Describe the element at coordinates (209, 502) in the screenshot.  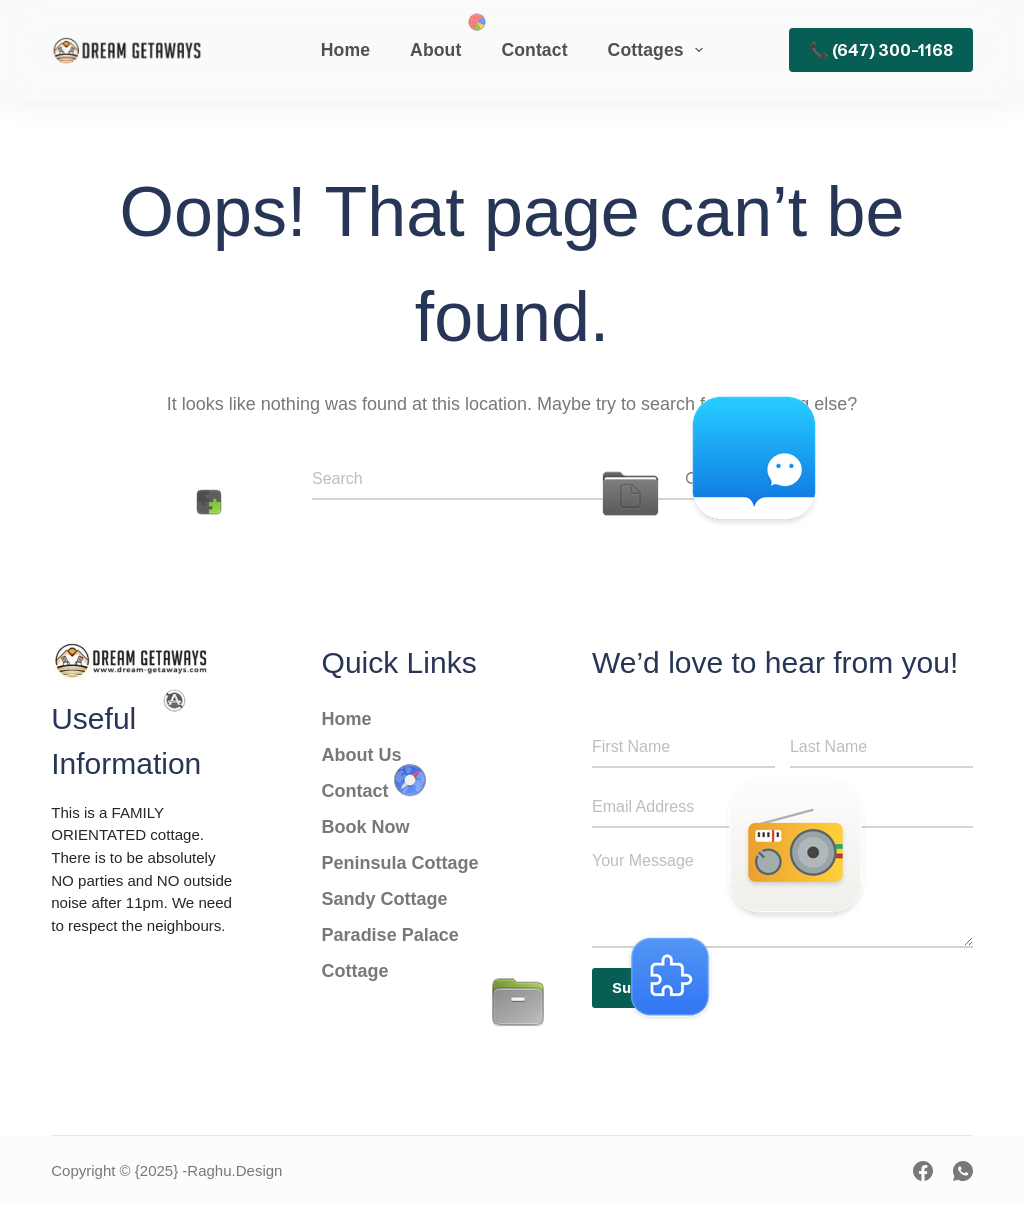
I see `open browser extensions manager` at that location.